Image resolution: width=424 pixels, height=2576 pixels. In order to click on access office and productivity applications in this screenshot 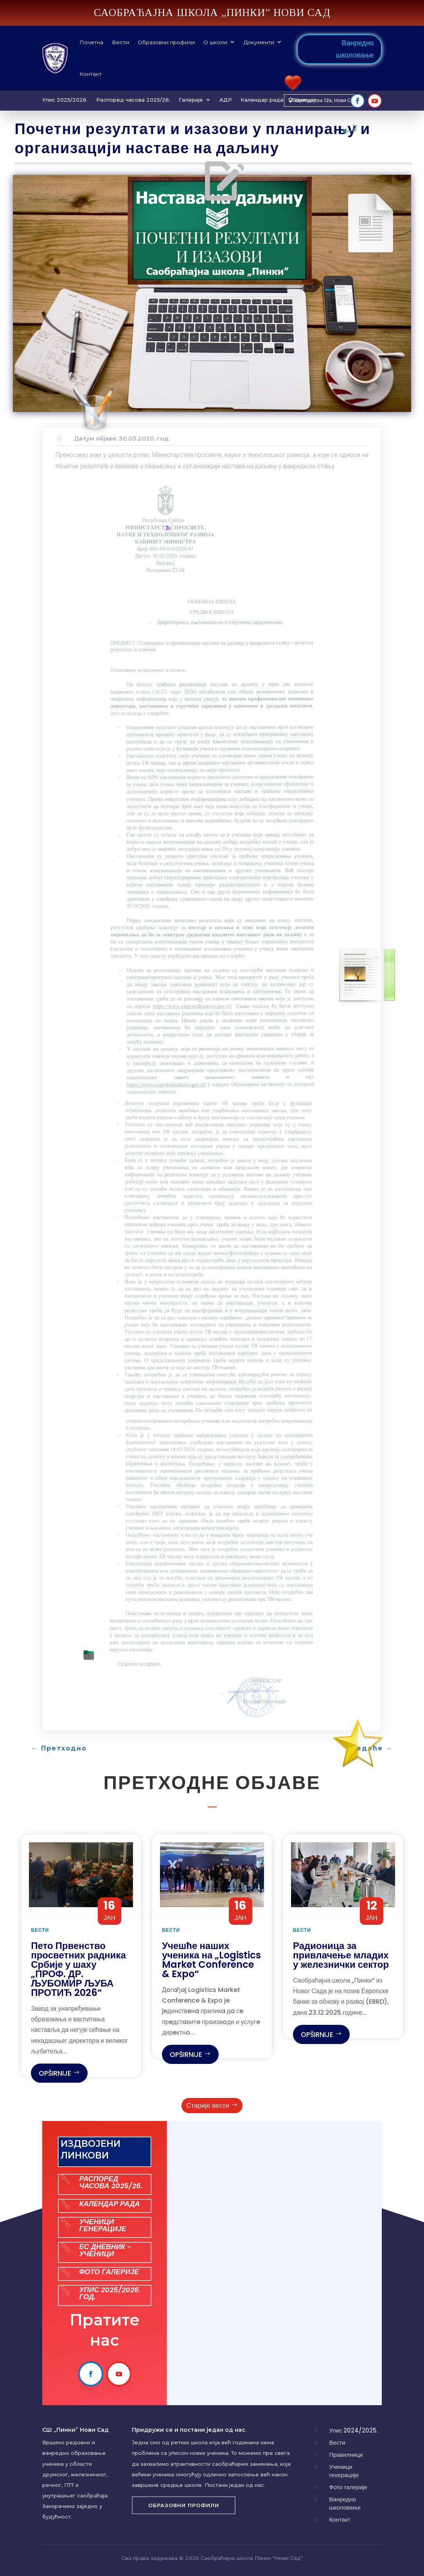, I will do `click(94, 408)`.